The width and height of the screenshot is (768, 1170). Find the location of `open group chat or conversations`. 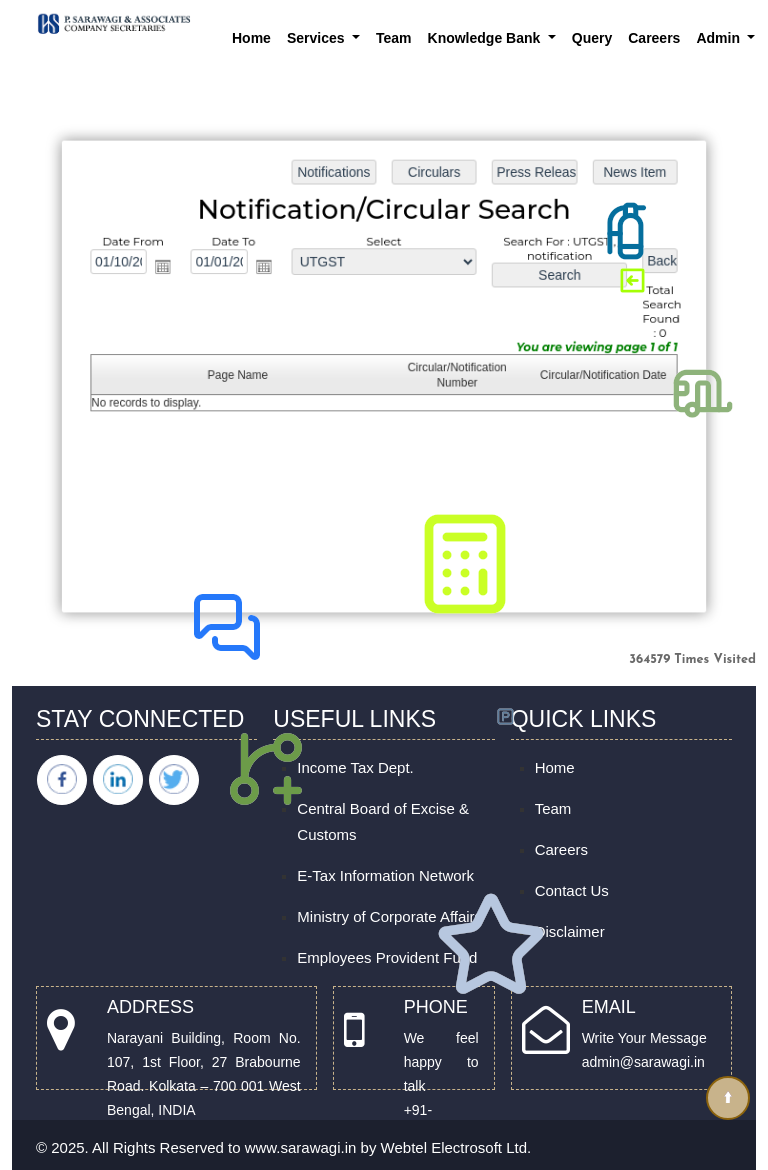

open group chat or conversations is located at coordinates (227, 627).